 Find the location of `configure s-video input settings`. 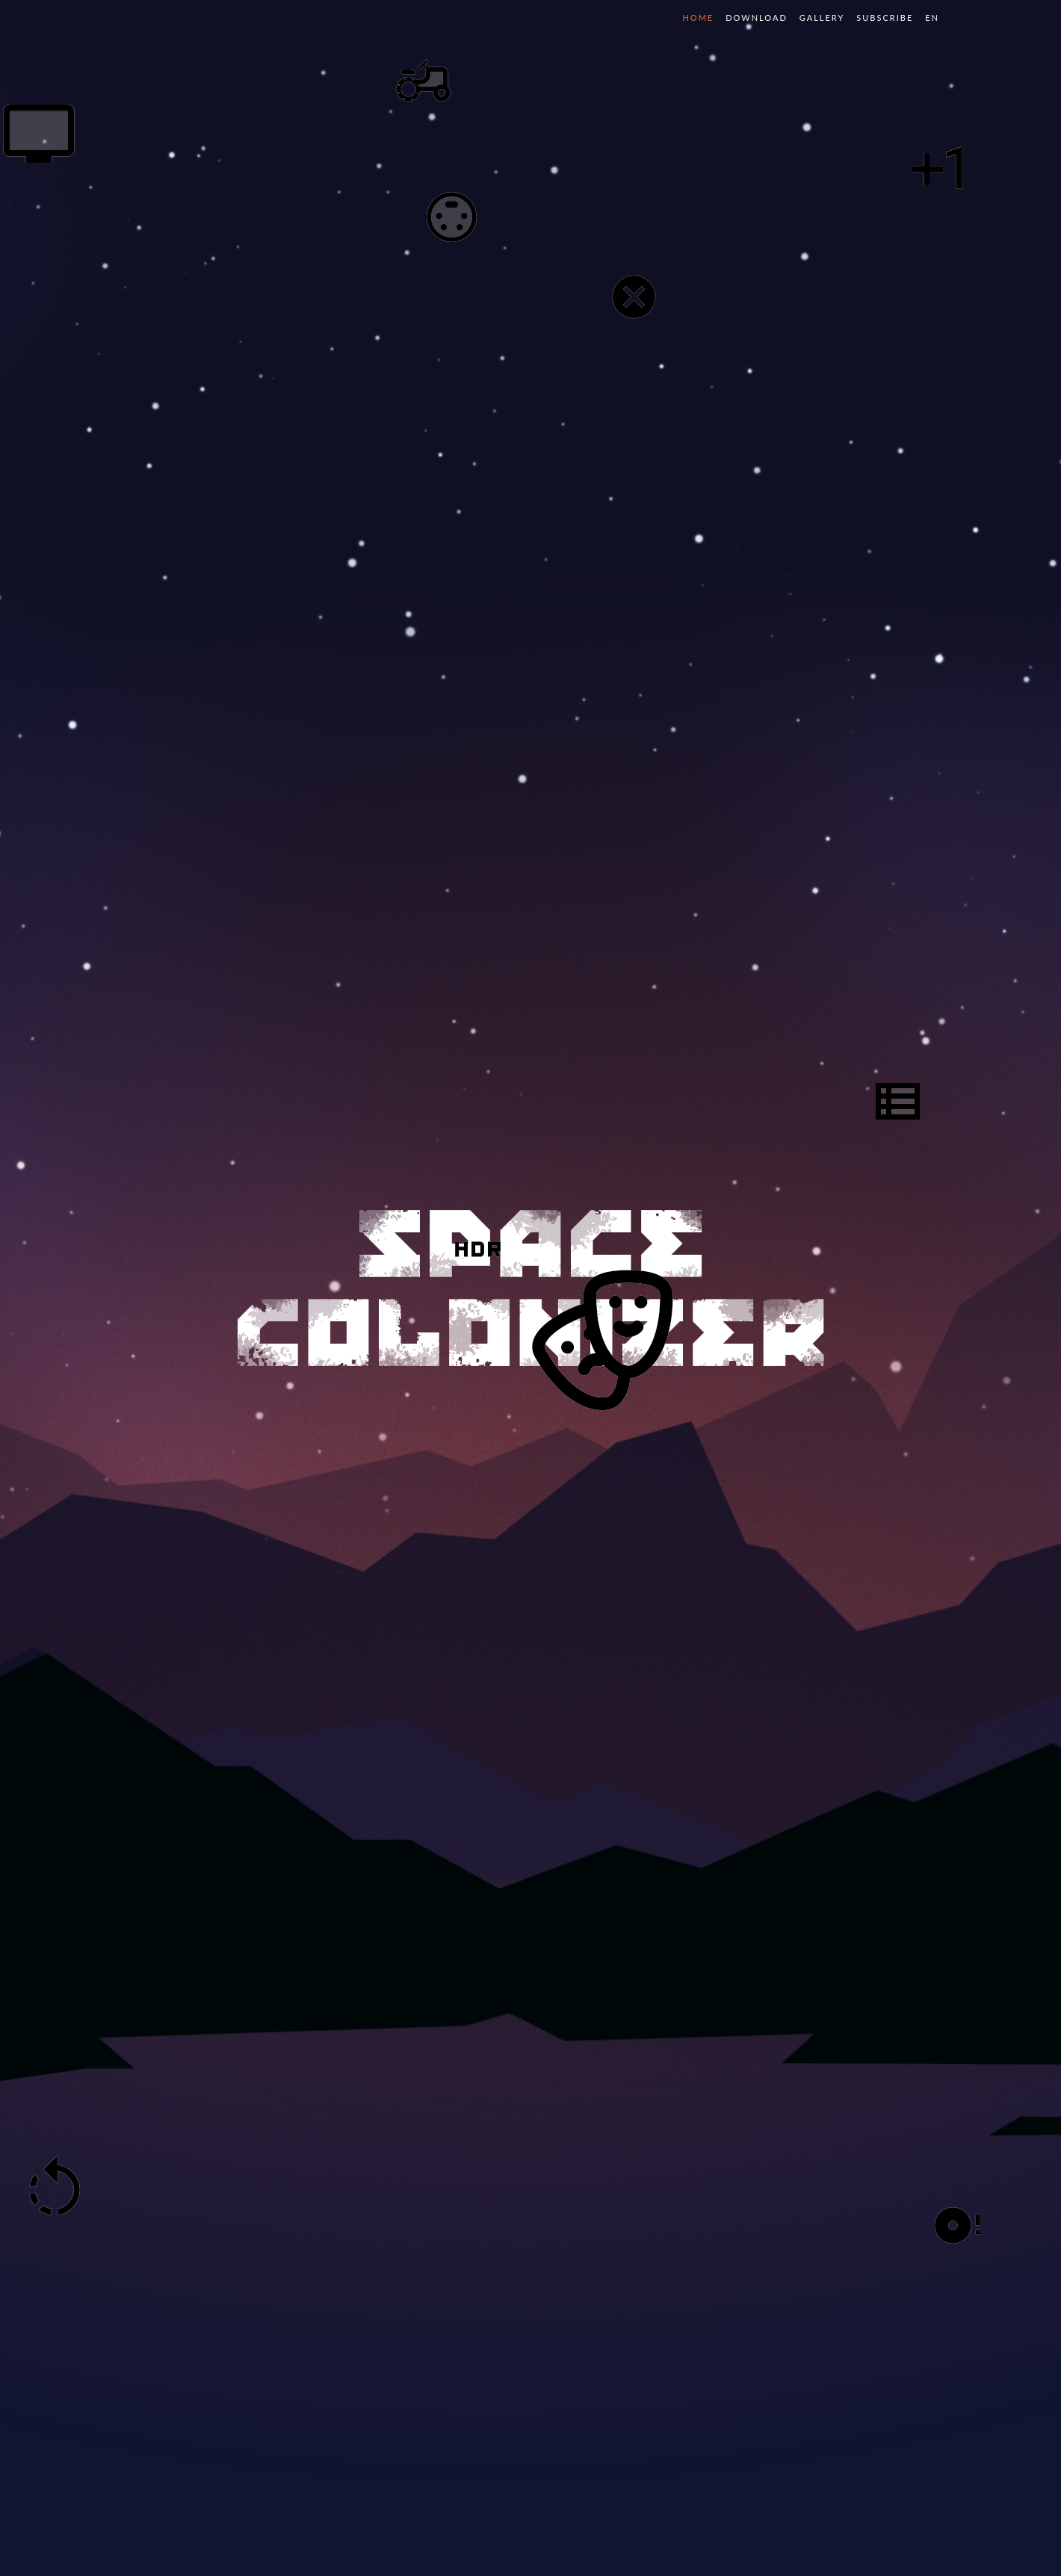

configure s-video input settings is located at coordinates (451, 217).